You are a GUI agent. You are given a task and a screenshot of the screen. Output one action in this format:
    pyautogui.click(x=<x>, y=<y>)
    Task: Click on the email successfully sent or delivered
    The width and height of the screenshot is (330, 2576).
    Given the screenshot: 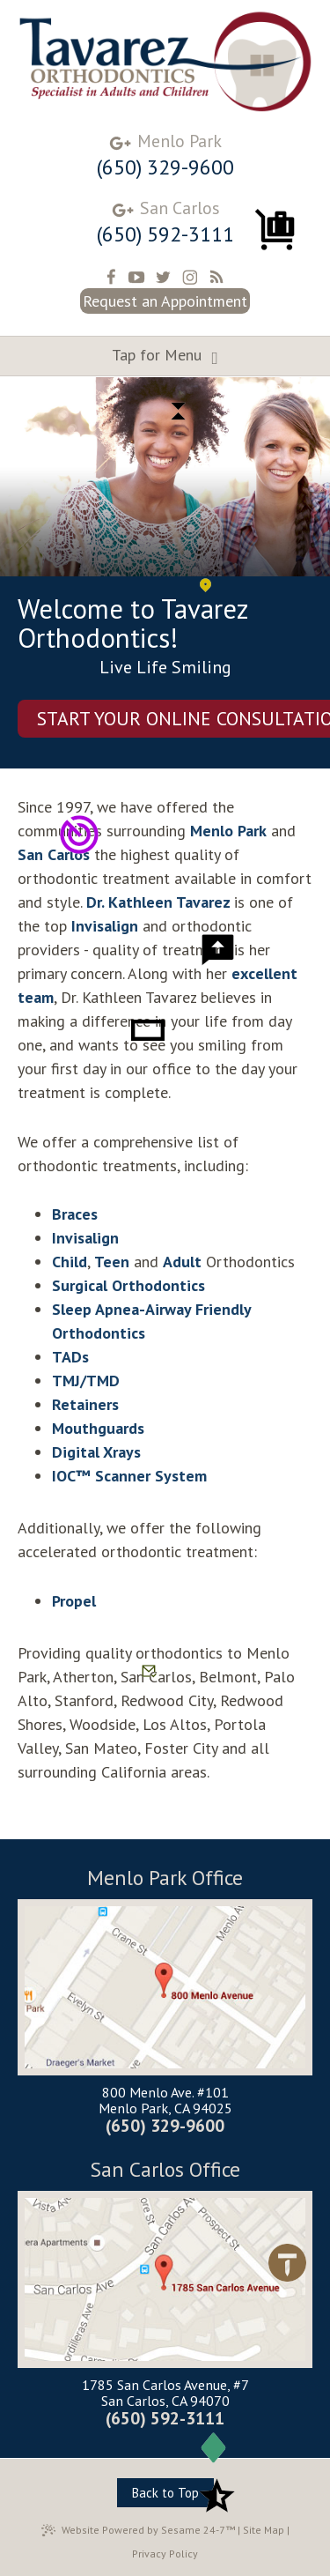 What is the action you would take?
    pyautogui.click(x=149, y=1671)
    